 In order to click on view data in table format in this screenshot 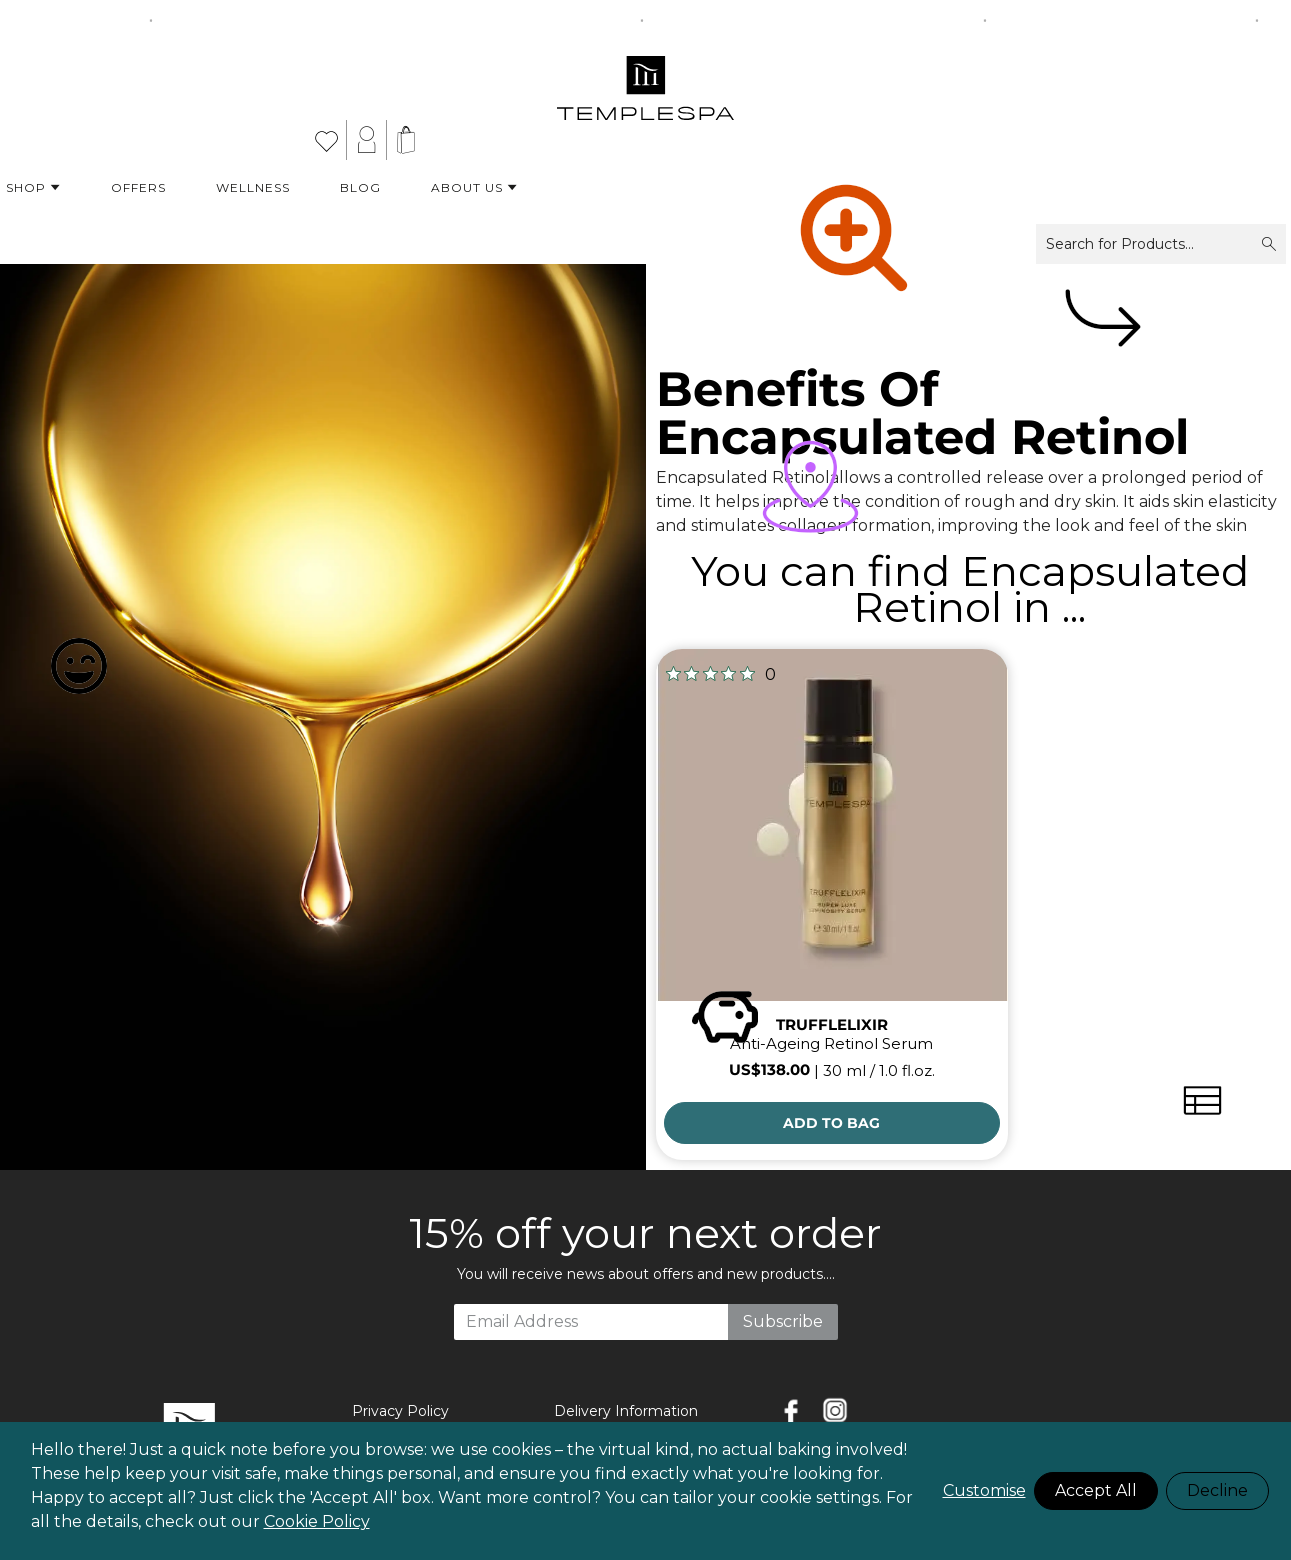, I will do `click(1202, 1100)`.